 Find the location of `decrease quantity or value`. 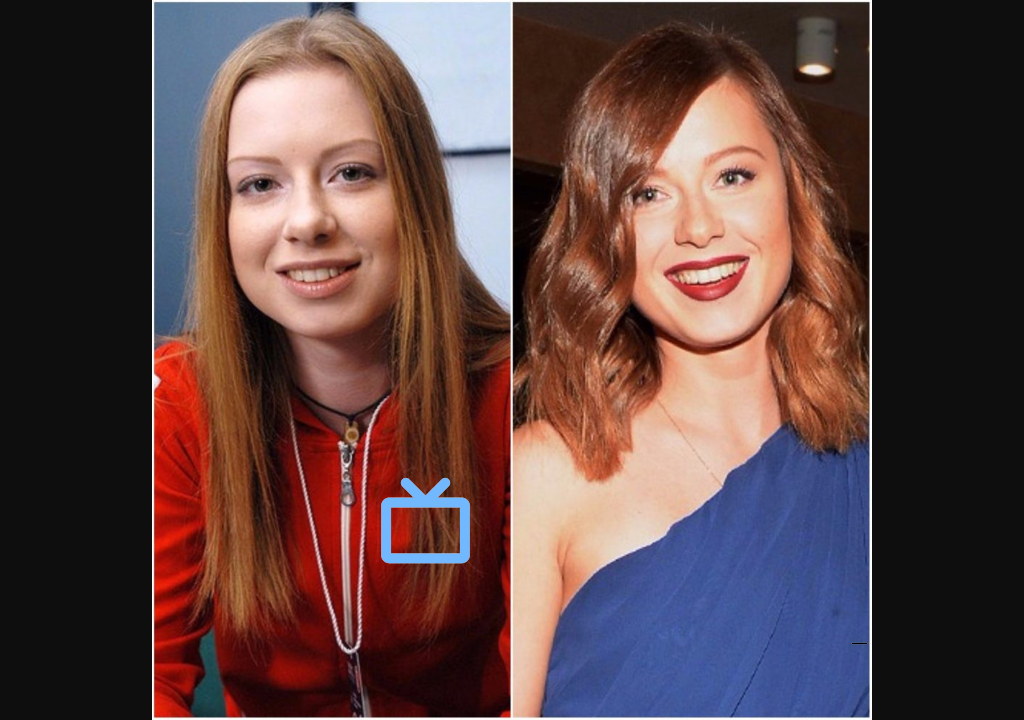

decrease quantity or value is located at coordinates (859, 643).